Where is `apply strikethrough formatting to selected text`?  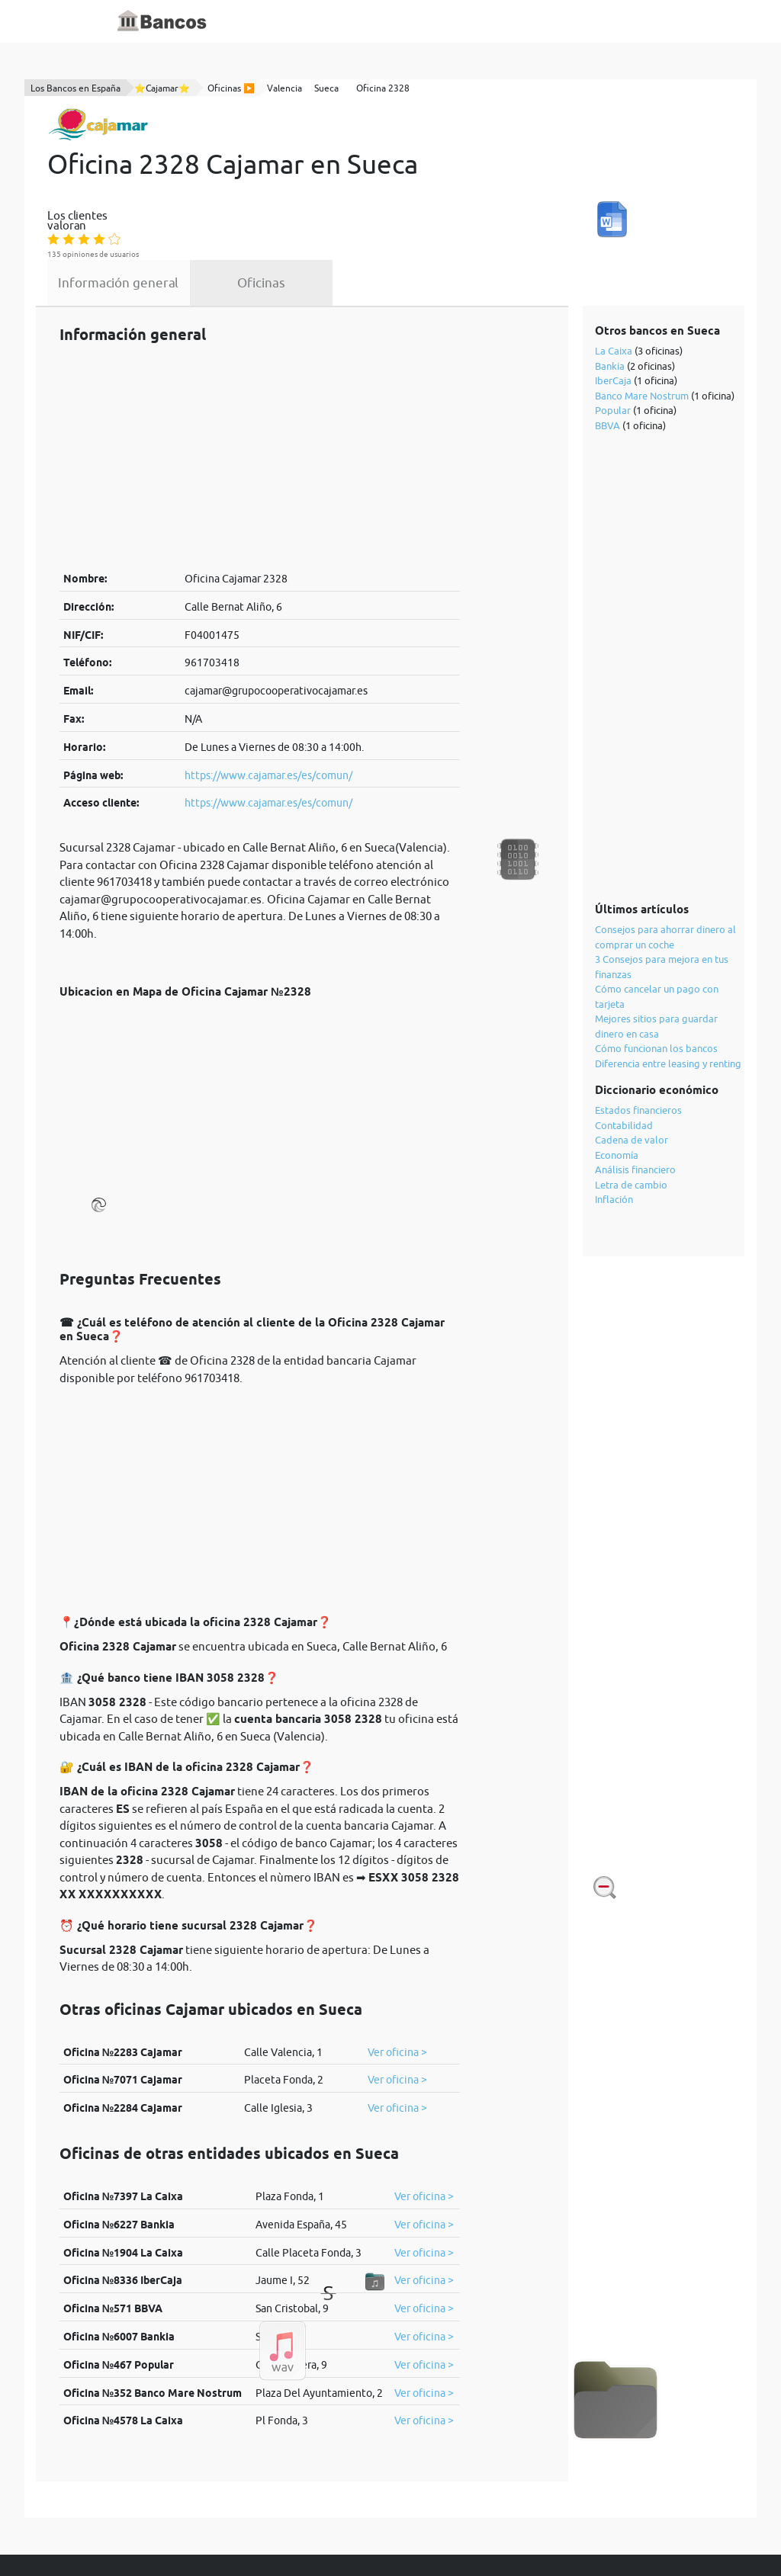
apply strikethrough formatting to selected text is located at coordinates (328, 2293).